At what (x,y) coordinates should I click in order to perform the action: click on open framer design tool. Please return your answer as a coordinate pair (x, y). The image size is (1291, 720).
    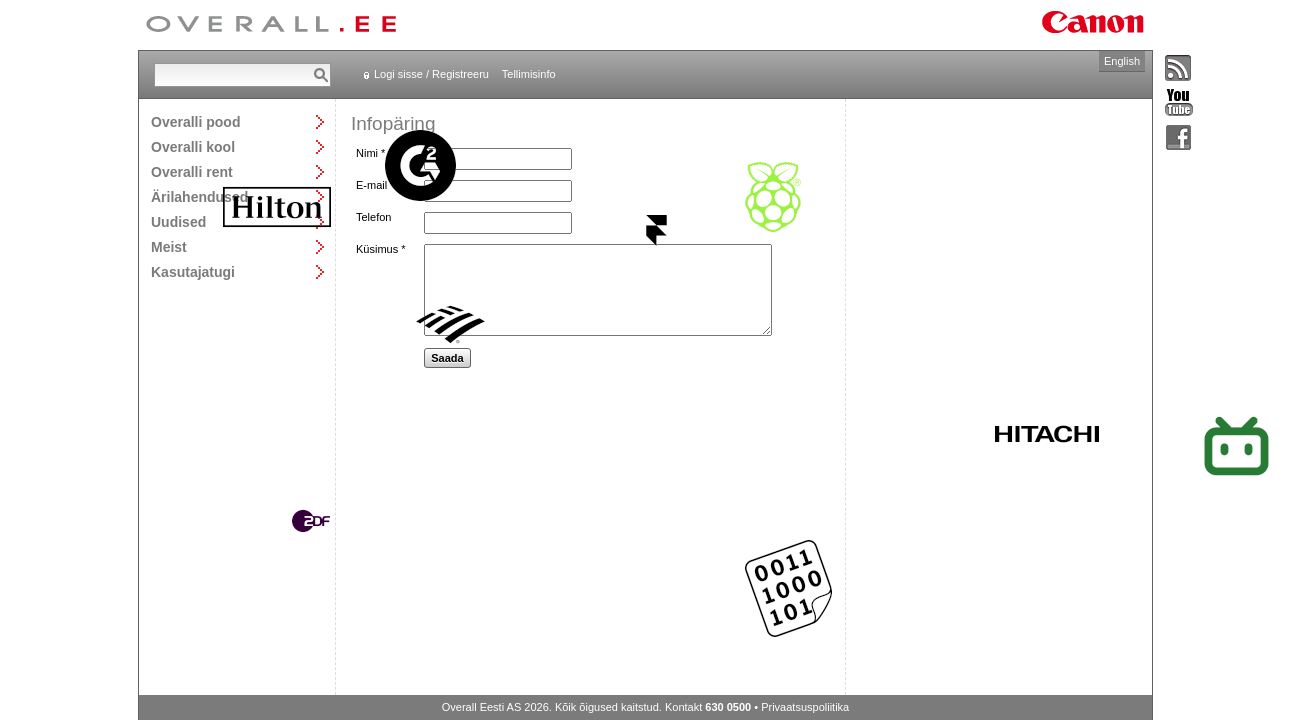
    Looking at the image, I should click on (656, 230).